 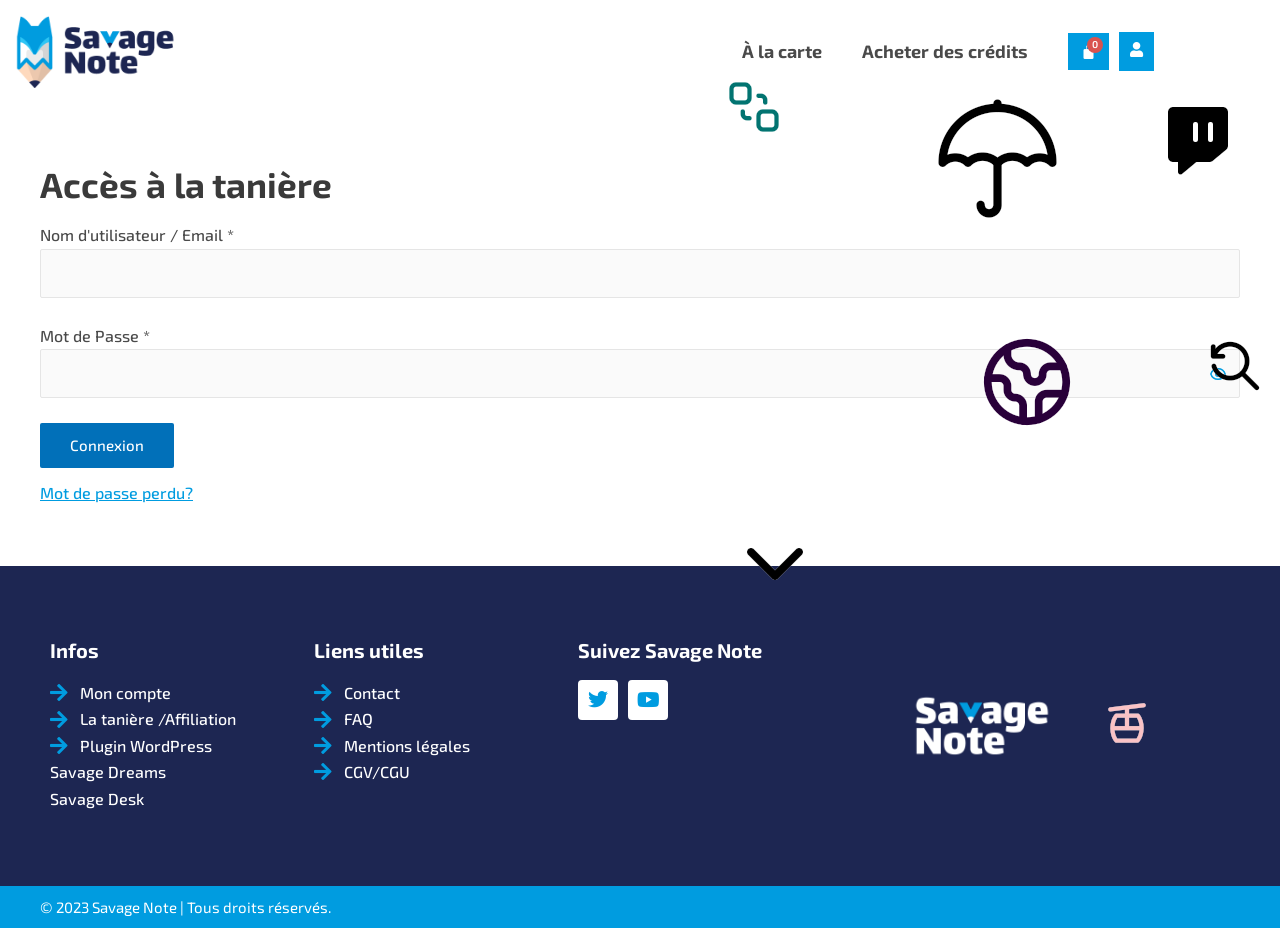 What do you see at coordinates (1127, 724) in the screenshot?
I see `access ski lift or cable car information` at bounding box center [1127, 724].